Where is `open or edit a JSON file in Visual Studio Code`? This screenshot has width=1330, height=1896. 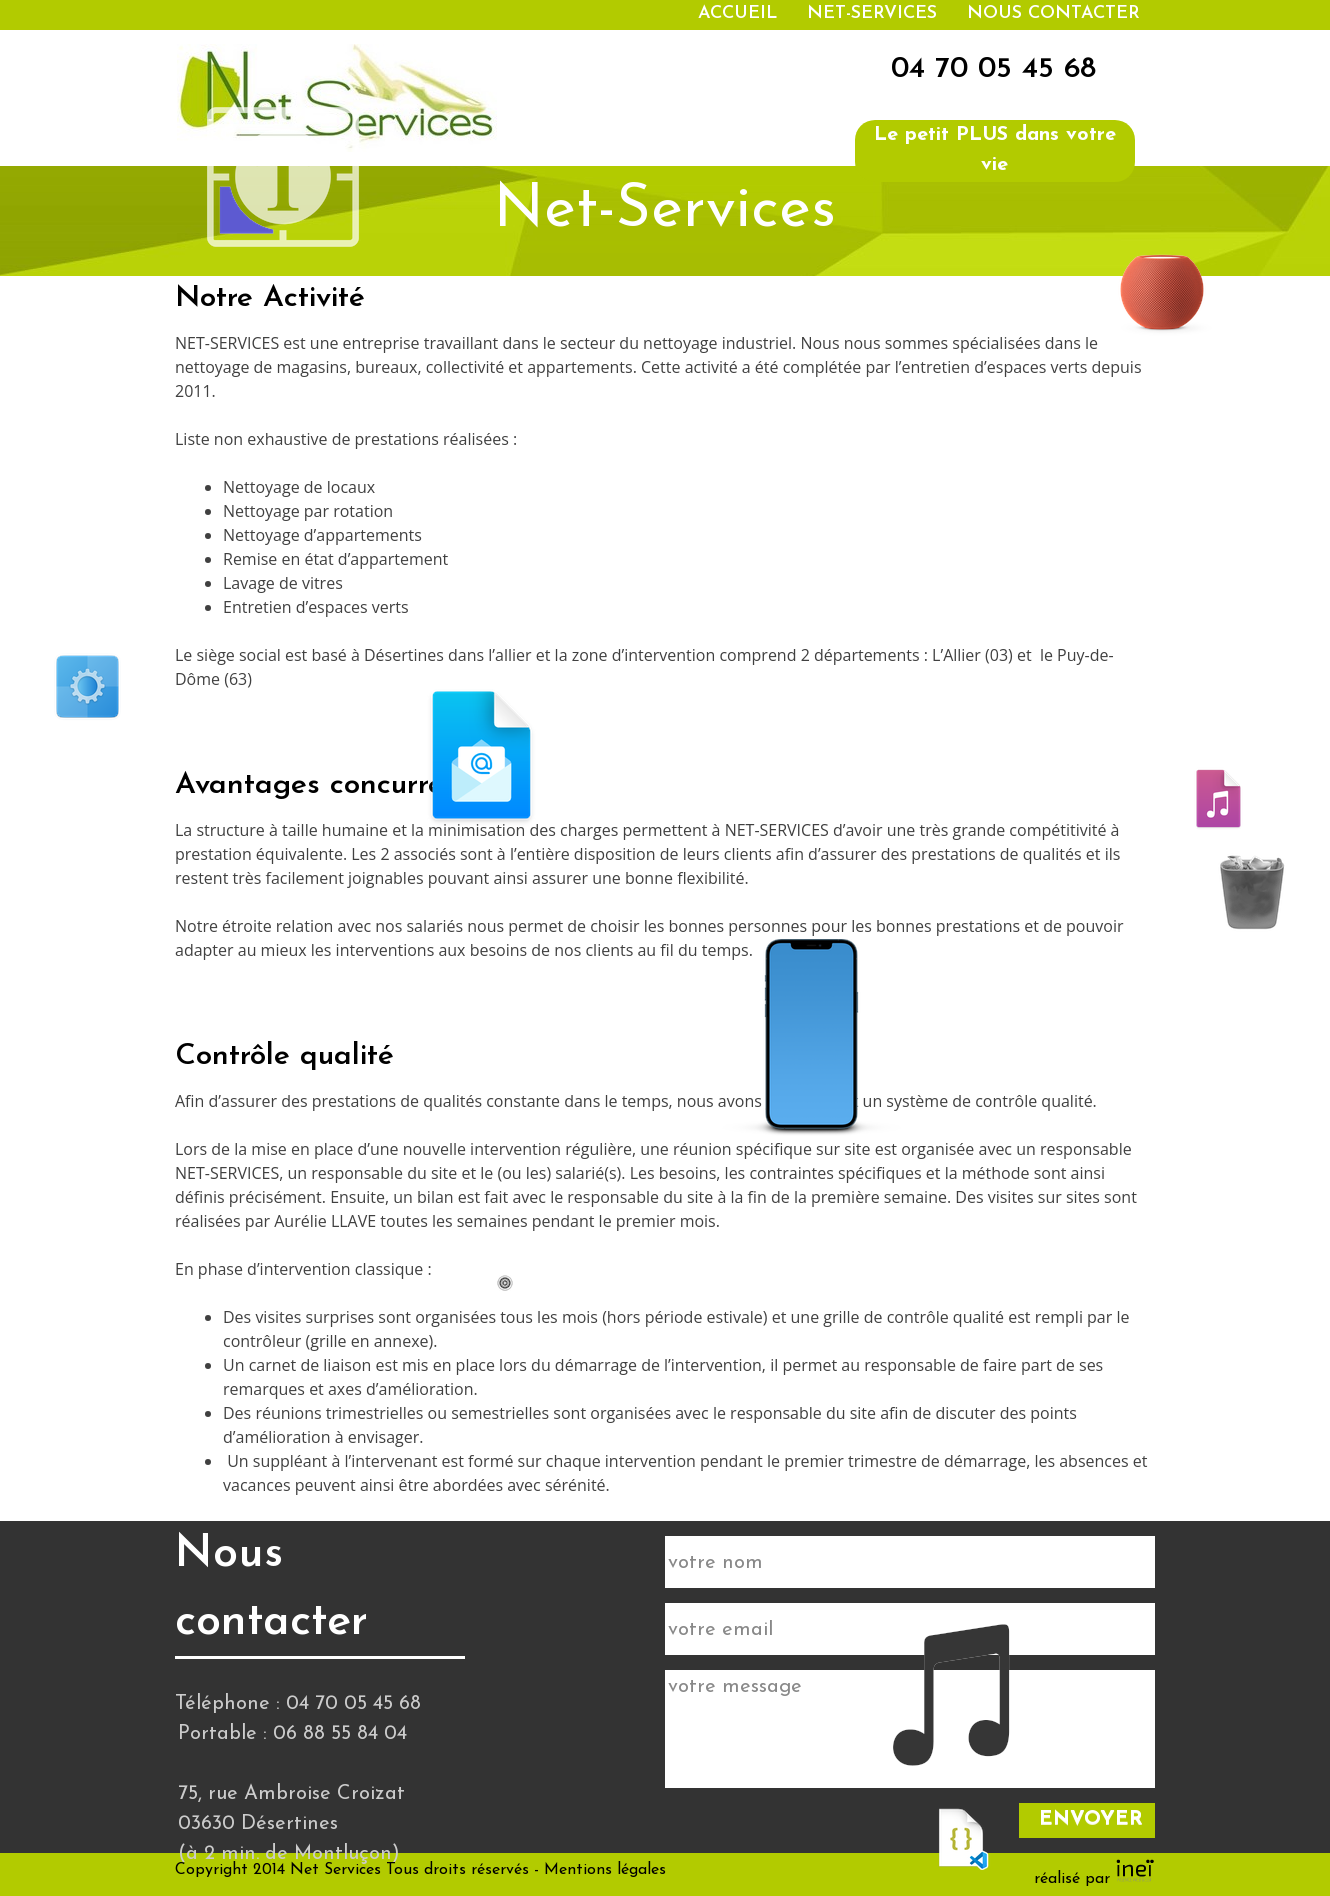
open or edit a JSON file in Visual Studio Code is located at coordinates (961, 1839).